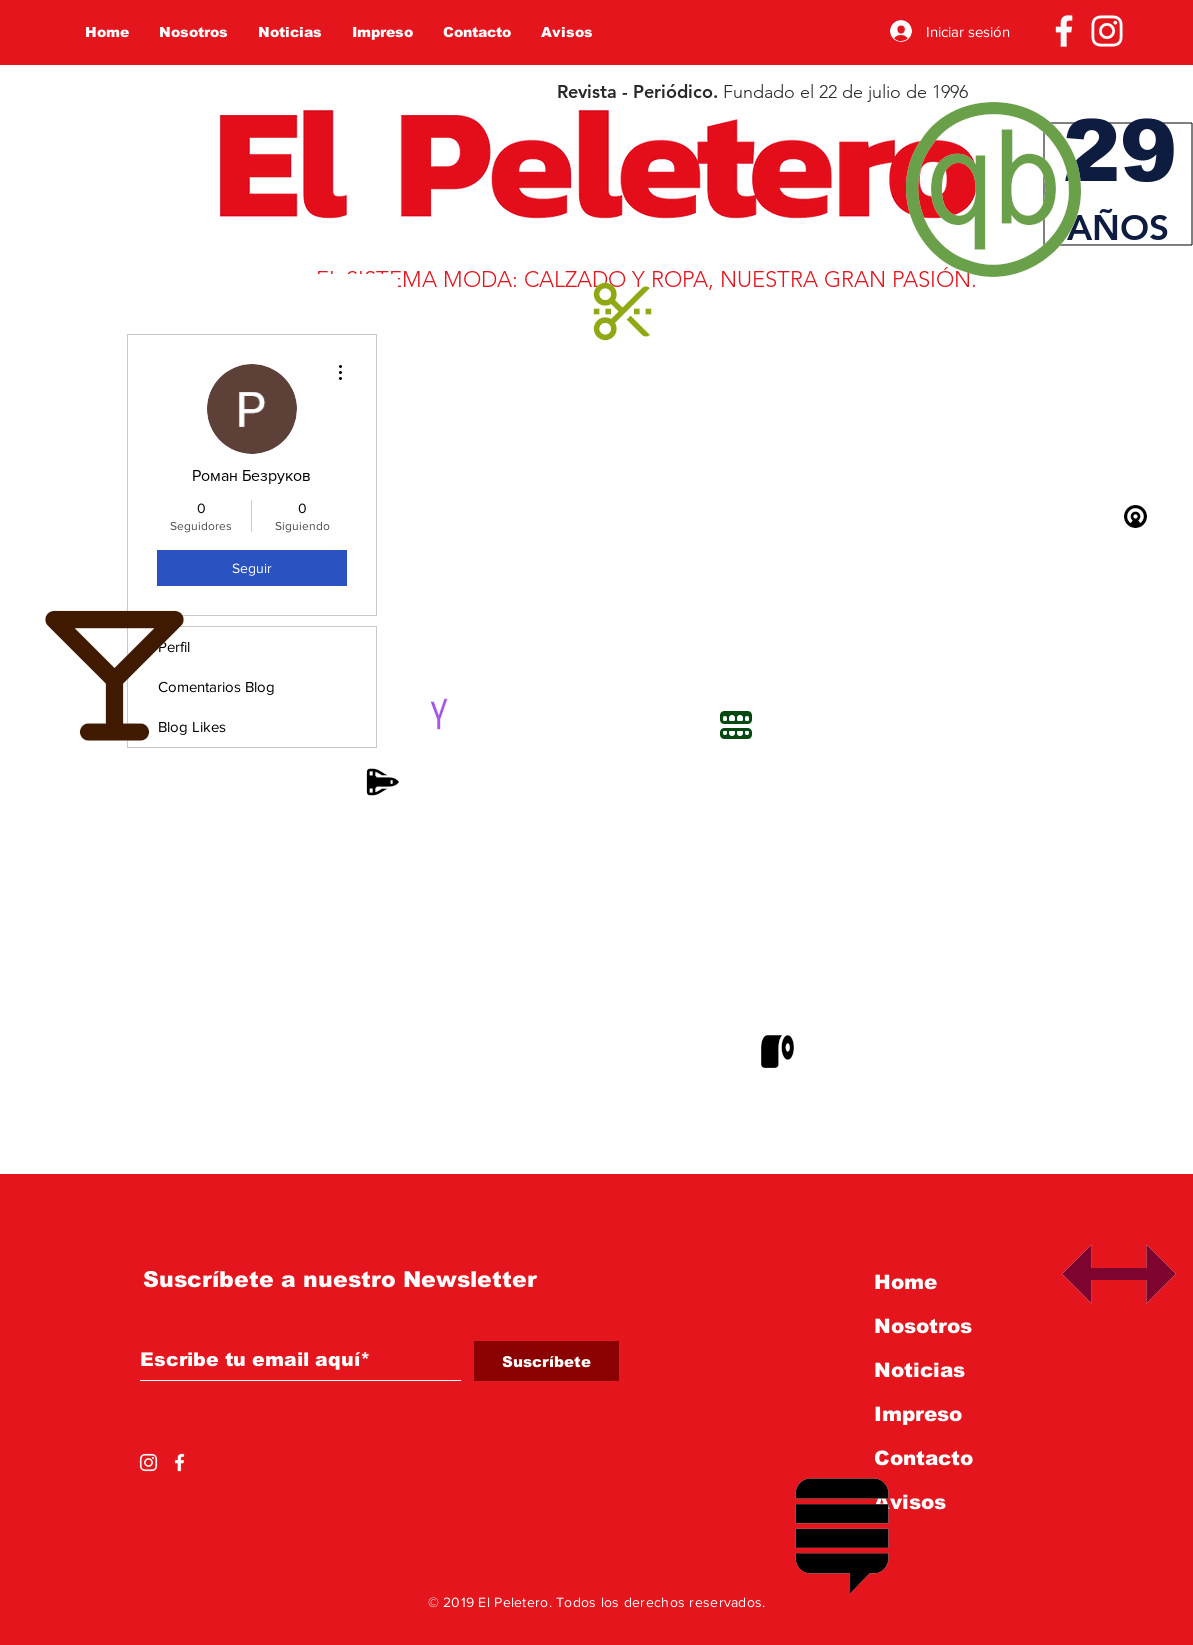 The height and width of the screenshot is (1645, 1193). I want to click on access bar or cocktail menu, so click(114, 671).